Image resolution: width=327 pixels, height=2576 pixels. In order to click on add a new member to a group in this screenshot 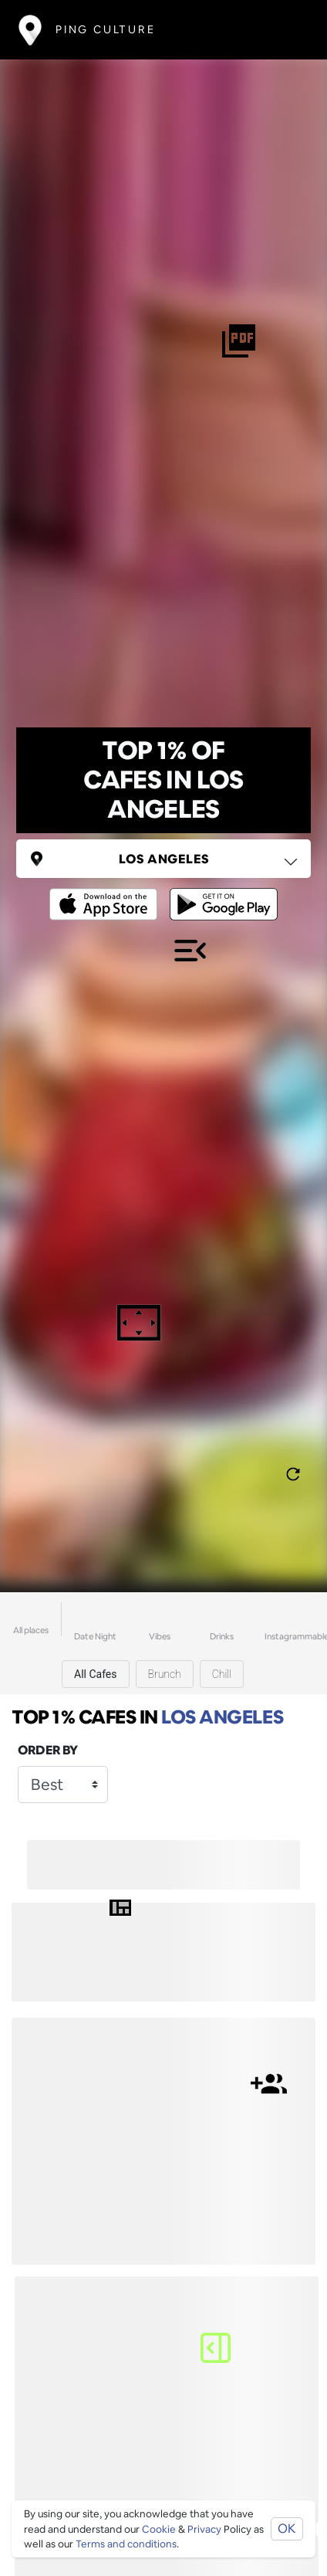, I will do `click(268, 2084)`.